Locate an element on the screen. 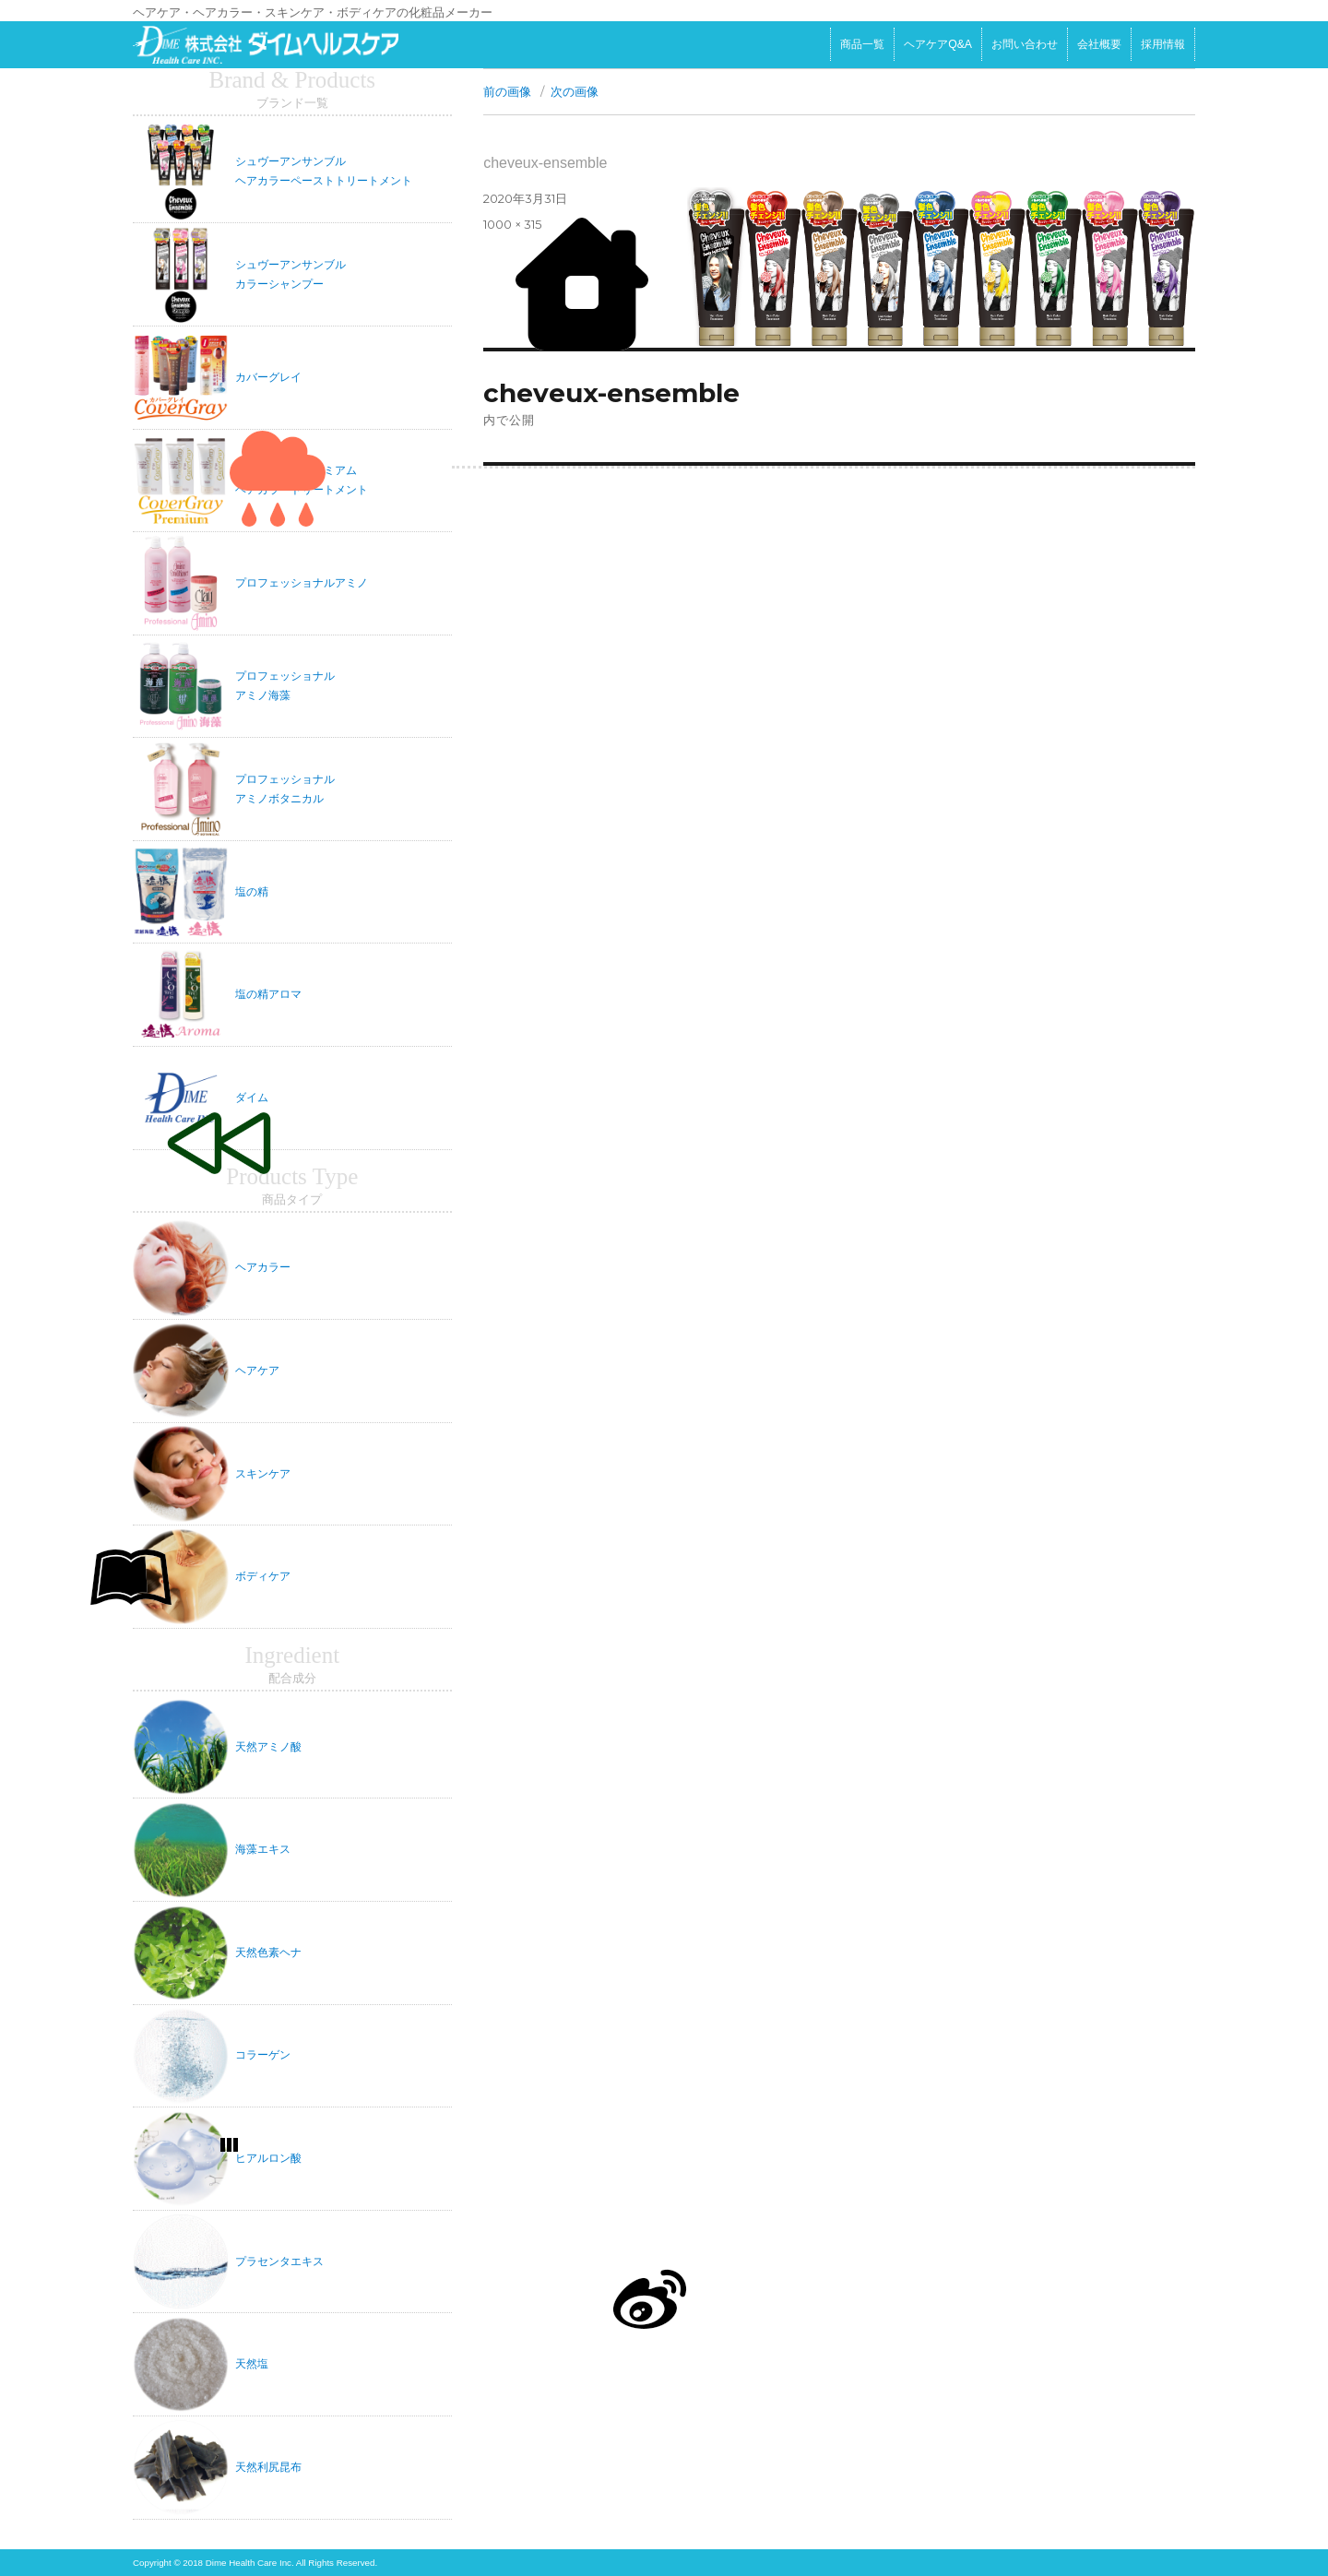  switch to column view layout is located at coordinates (229, 2145).